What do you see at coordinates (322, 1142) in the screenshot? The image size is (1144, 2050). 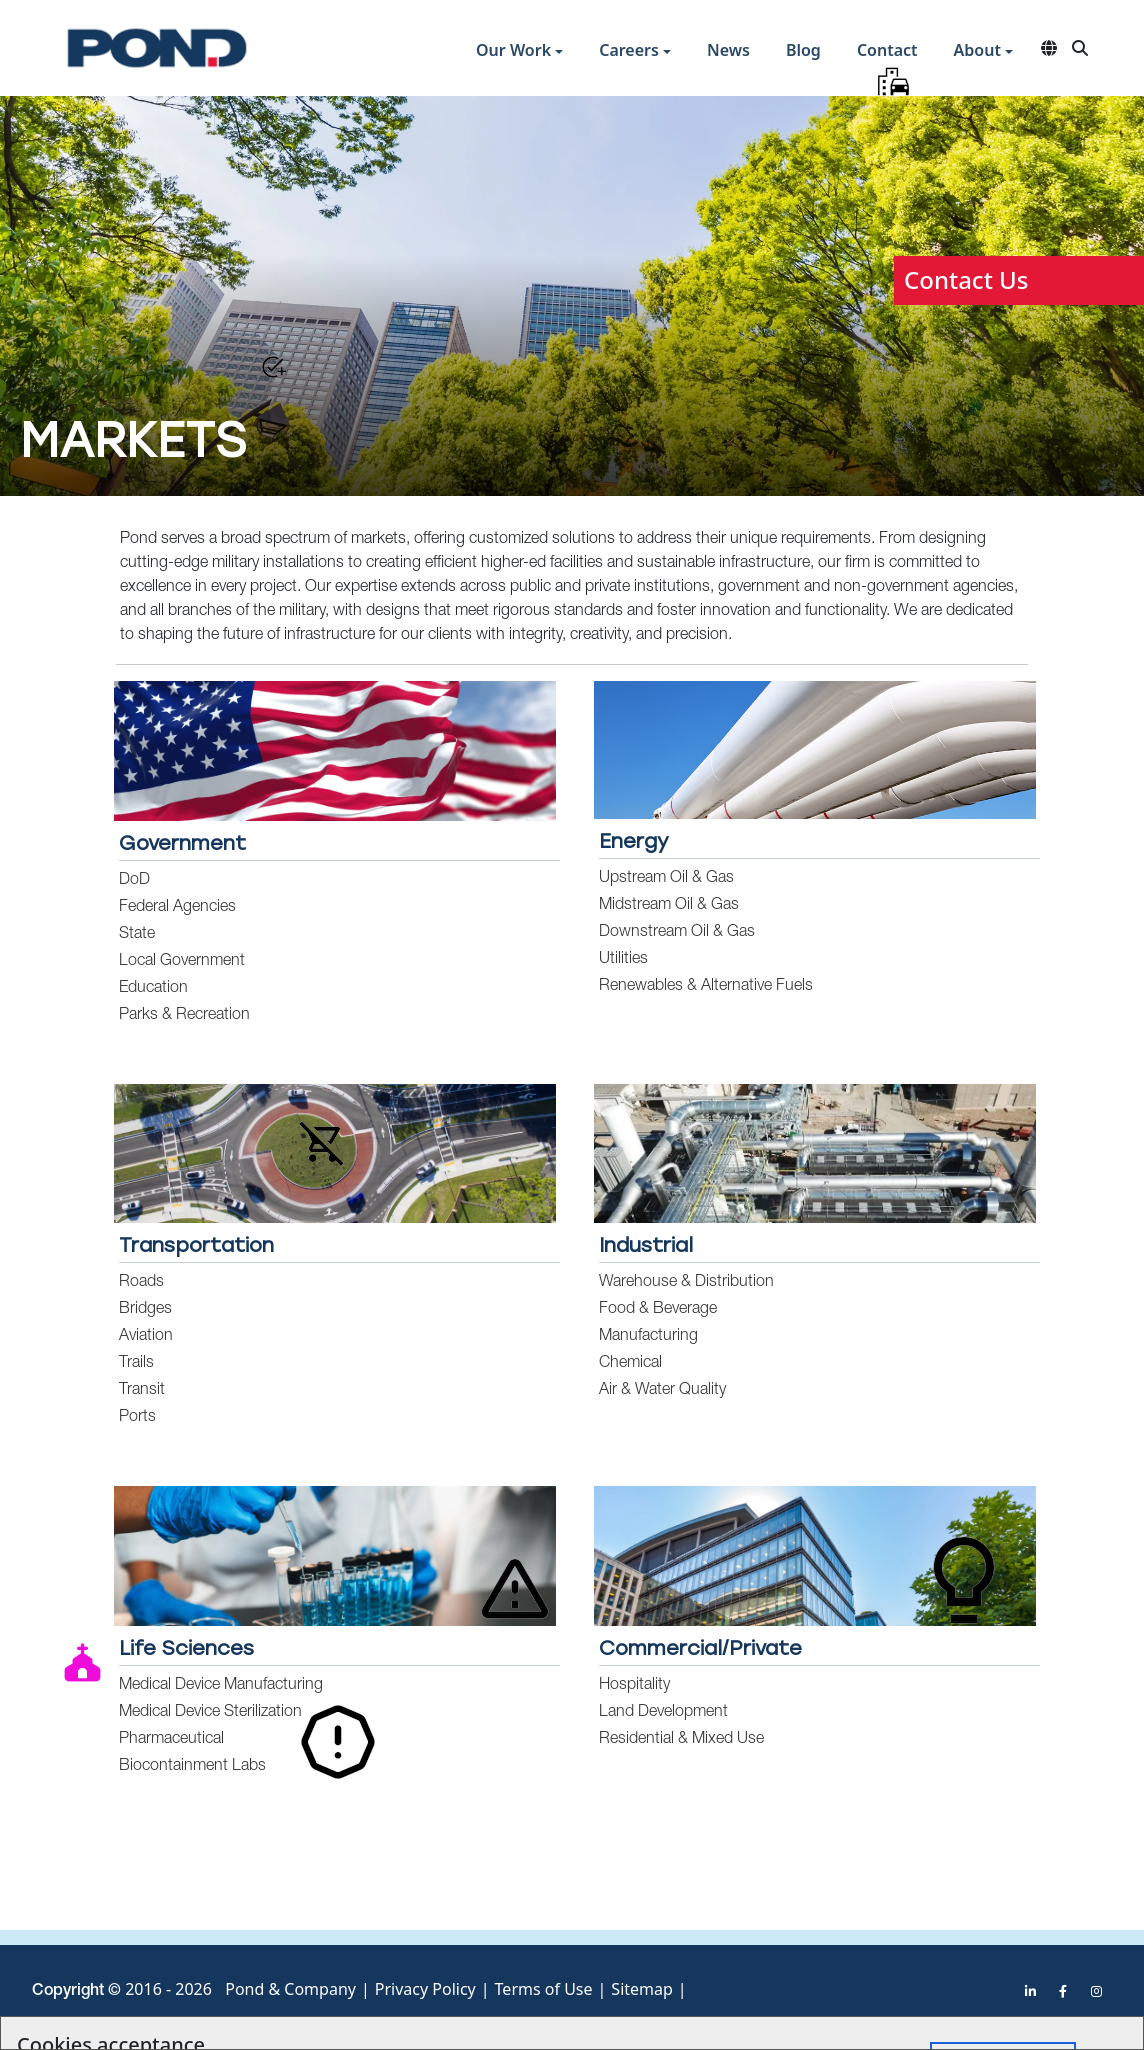 I see `remove item from shopping cart` at bounding box center [322, 1142].